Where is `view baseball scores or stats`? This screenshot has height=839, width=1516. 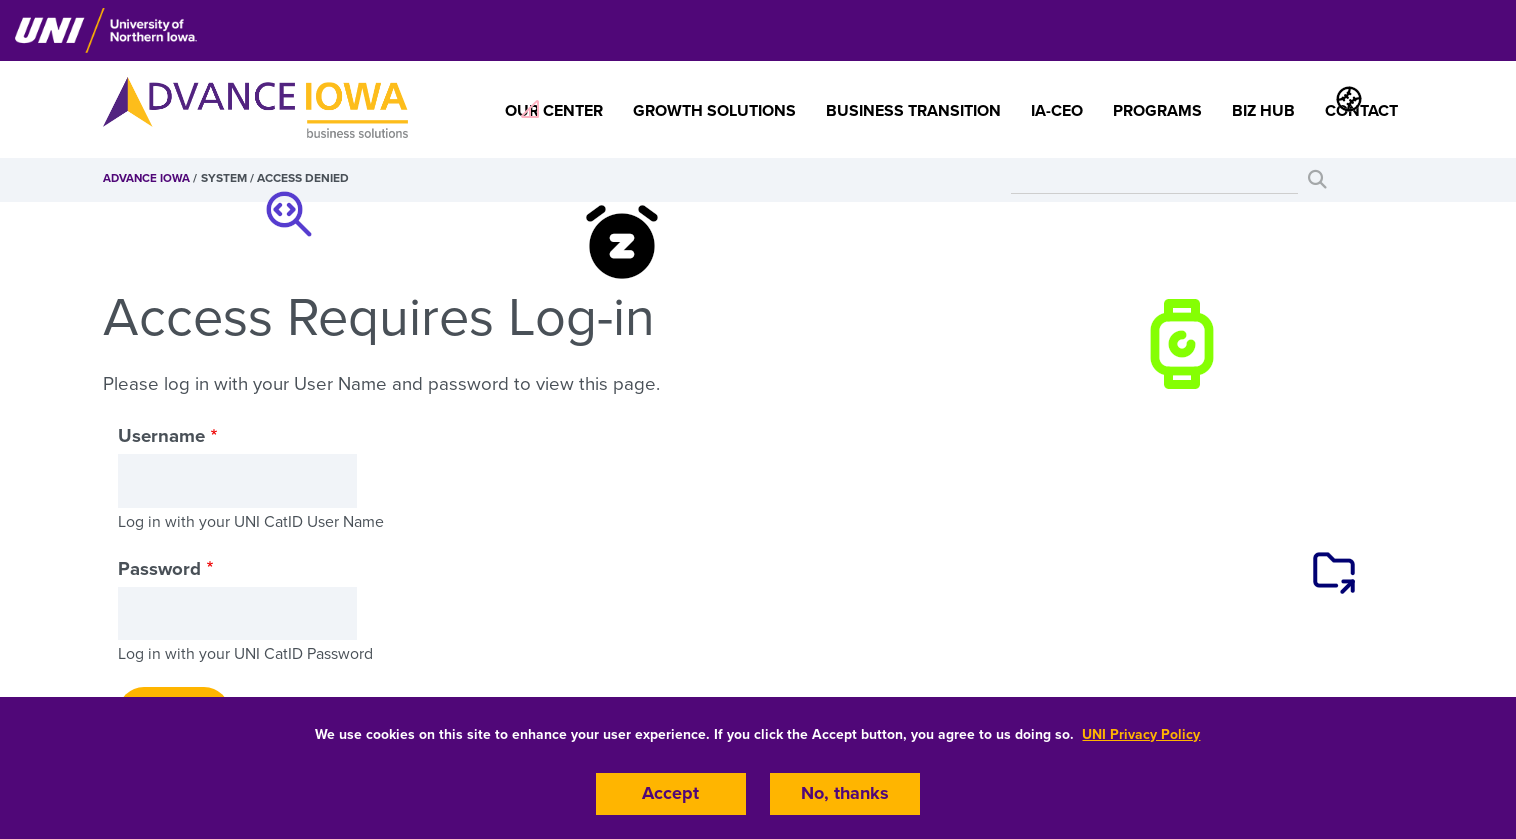 view baseball scores or stats is located at coordinates (1349, 99).